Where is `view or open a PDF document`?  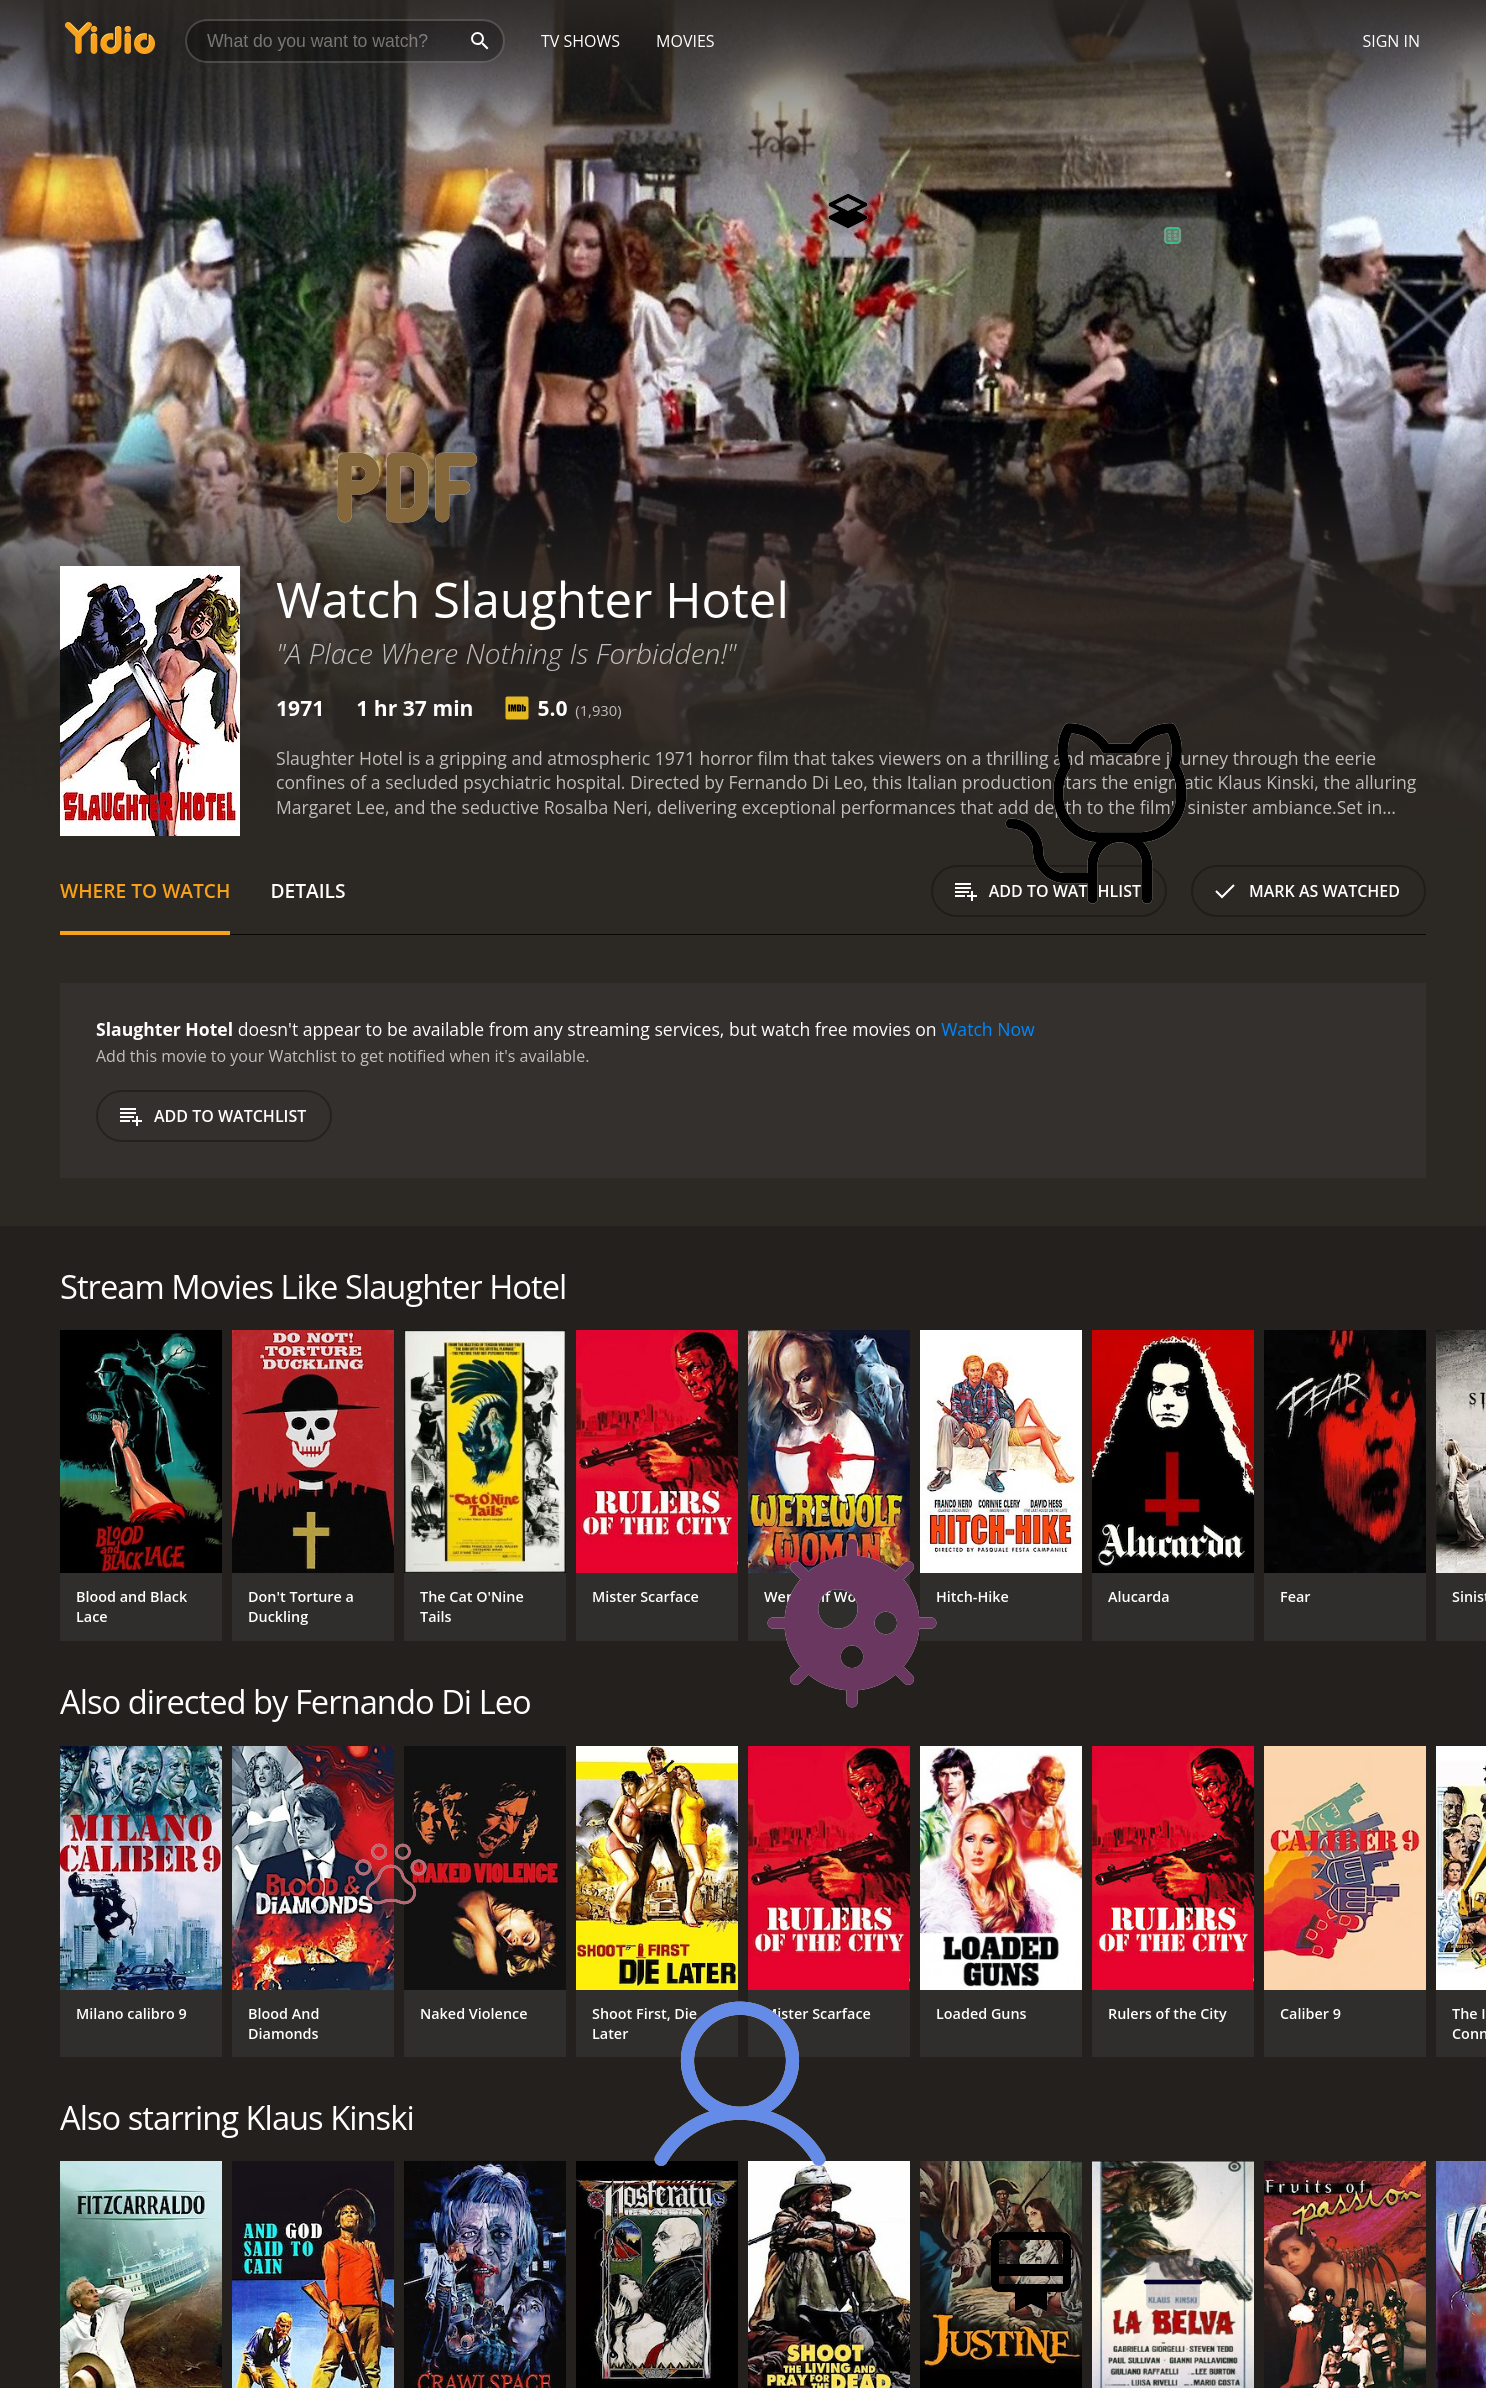
view or open a PDF document is located at coordinates (407, 487).